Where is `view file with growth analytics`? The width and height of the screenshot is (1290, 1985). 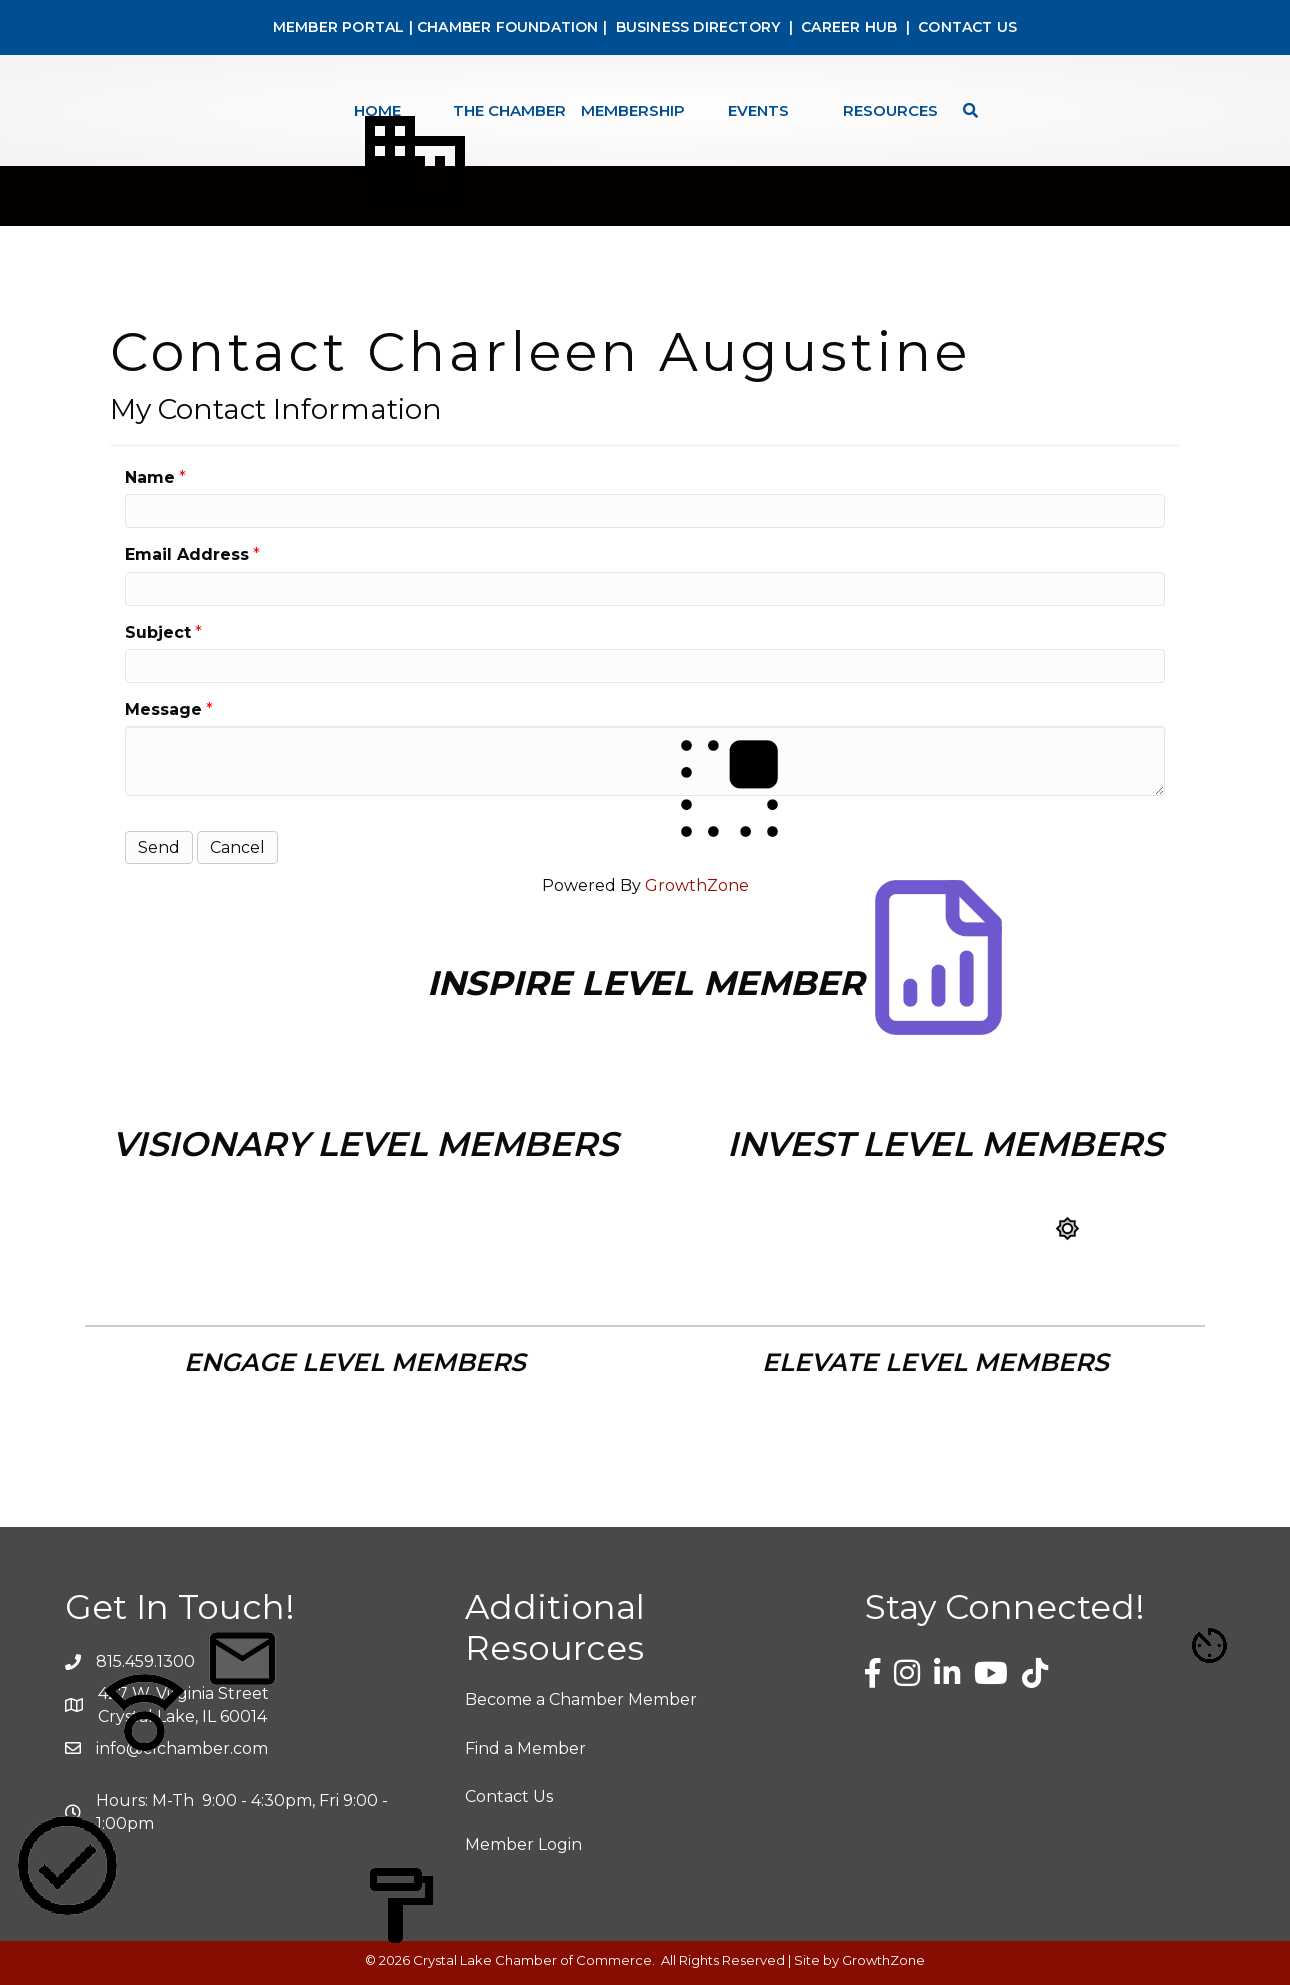 view file with growth analytics is located at coordinates (938, 957).